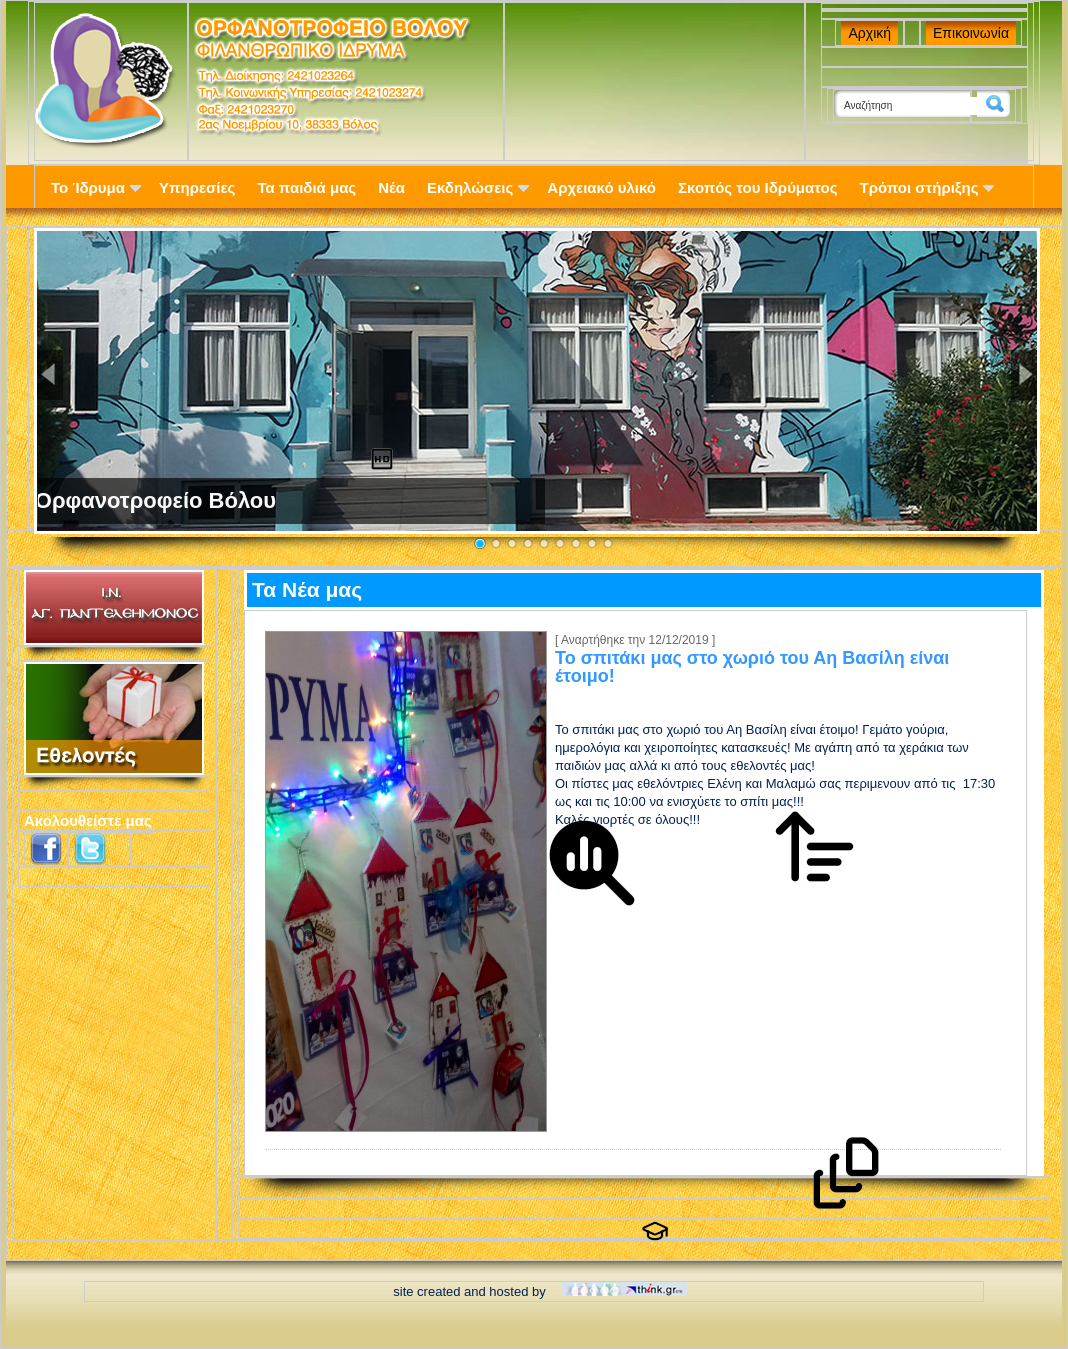 The height and width of the screenshot is (1349, 1068). What do you see at coordinates (382, 459) in the screenshot?
I see `indicates high definition video quality is available` at bounding box center [382, 459].